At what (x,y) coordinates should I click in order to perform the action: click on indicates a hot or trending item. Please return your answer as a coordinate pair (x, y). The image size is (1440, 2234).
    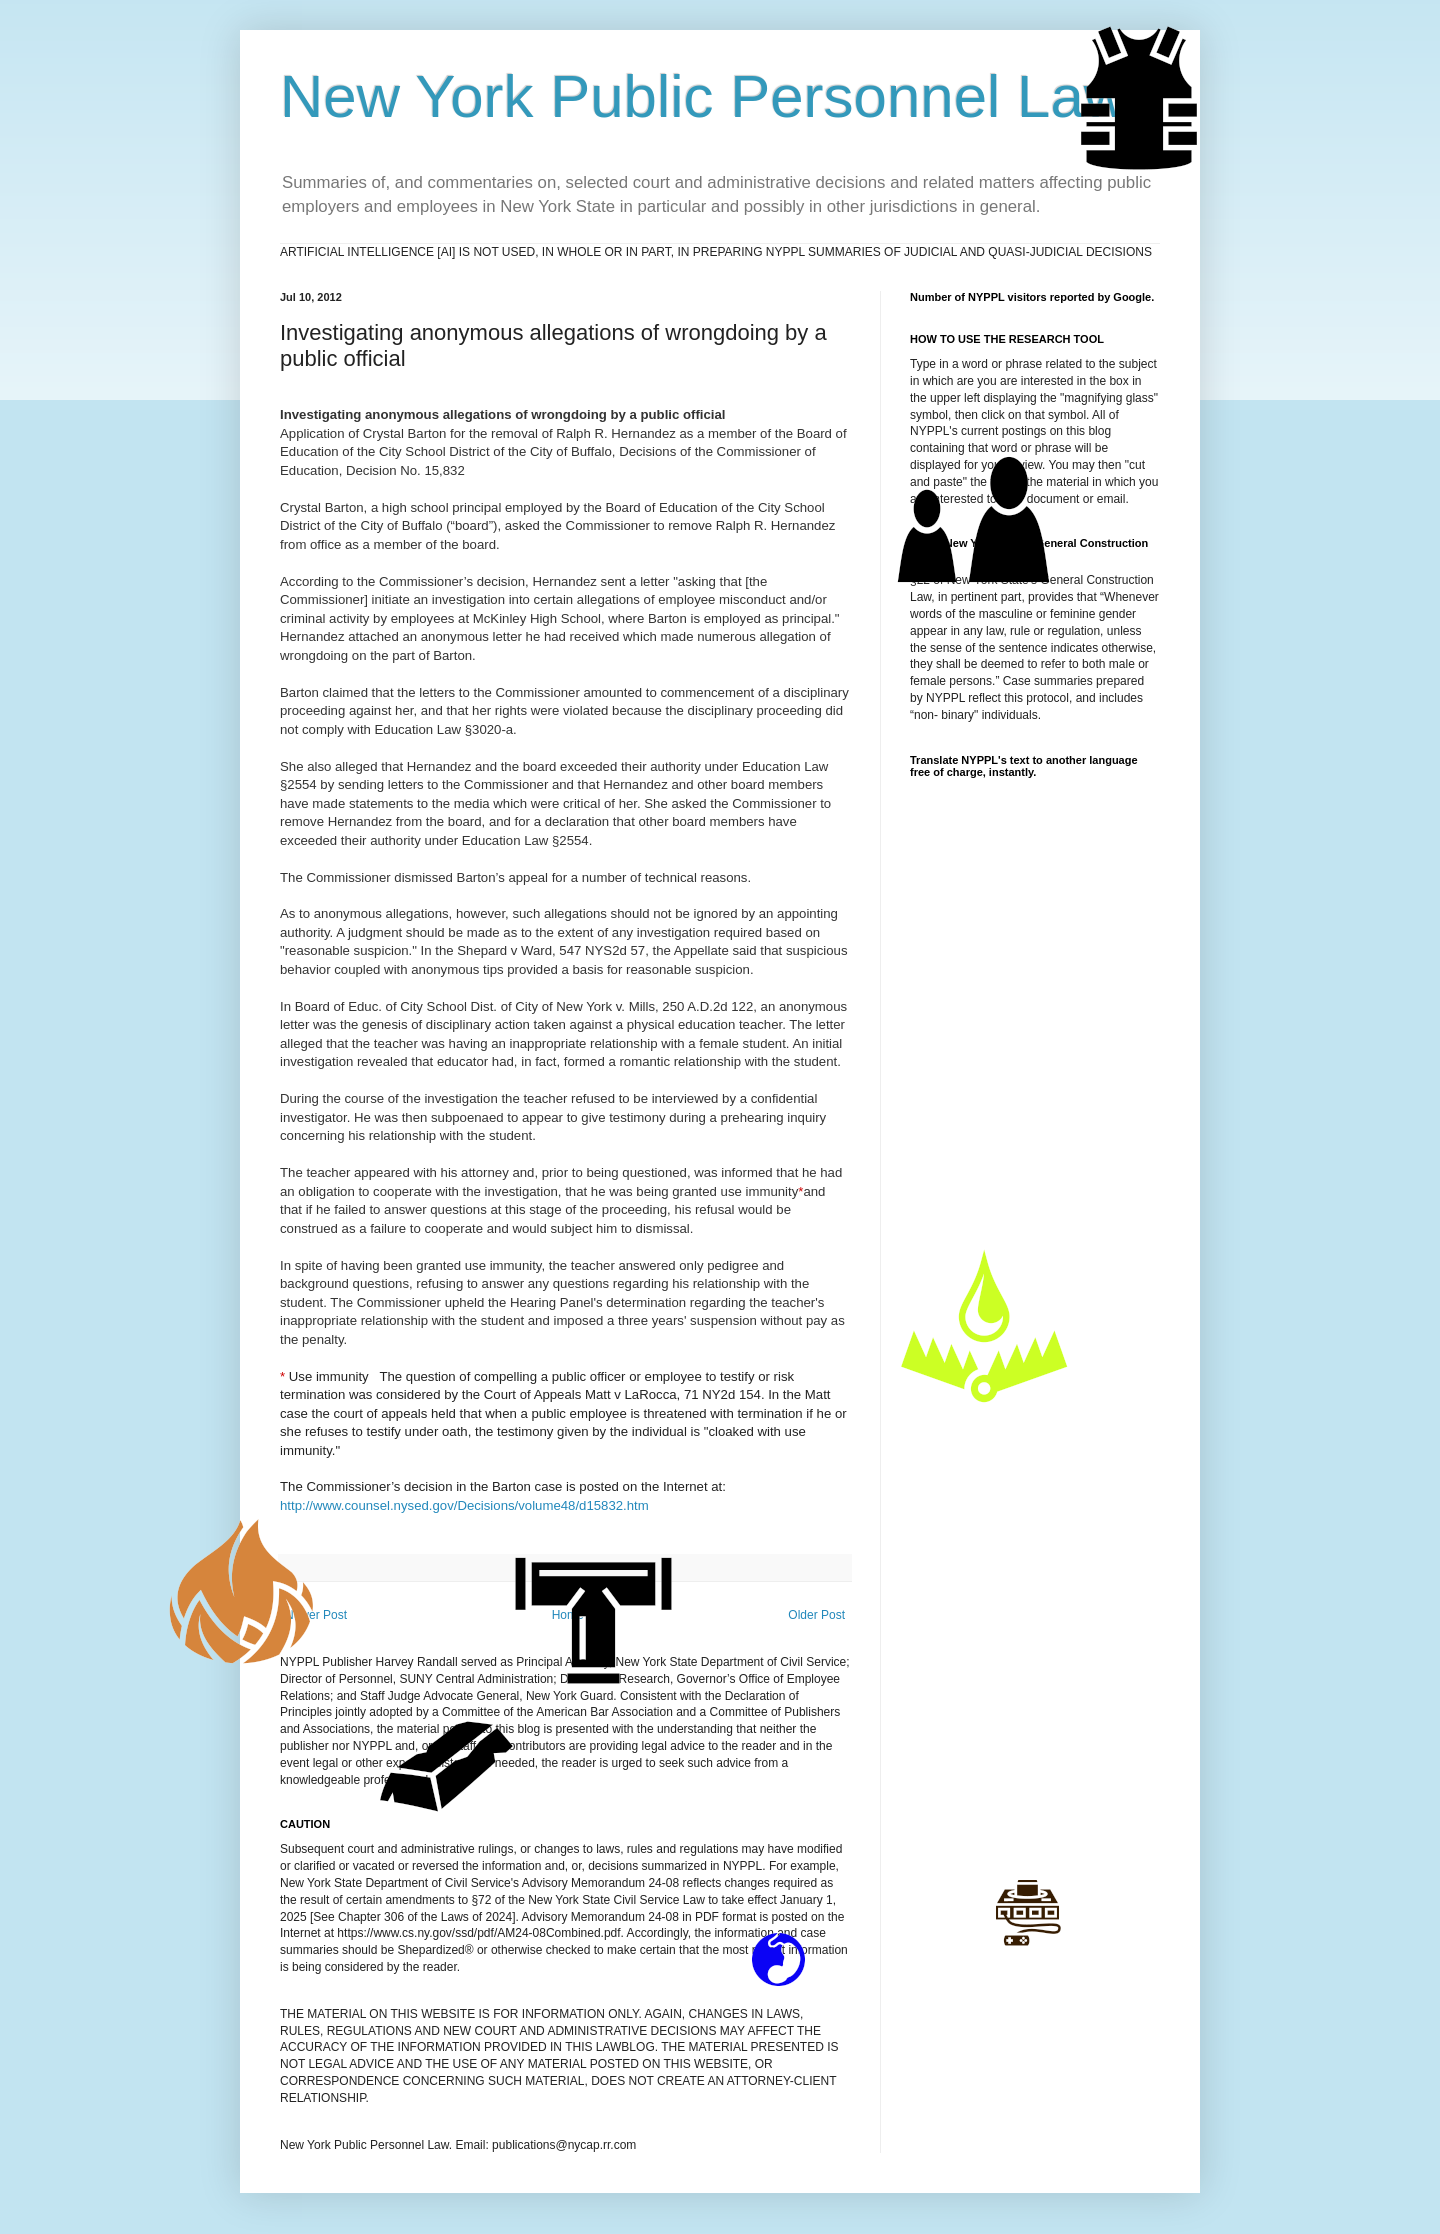
    Looking at the image, I should click on (241, 1592).